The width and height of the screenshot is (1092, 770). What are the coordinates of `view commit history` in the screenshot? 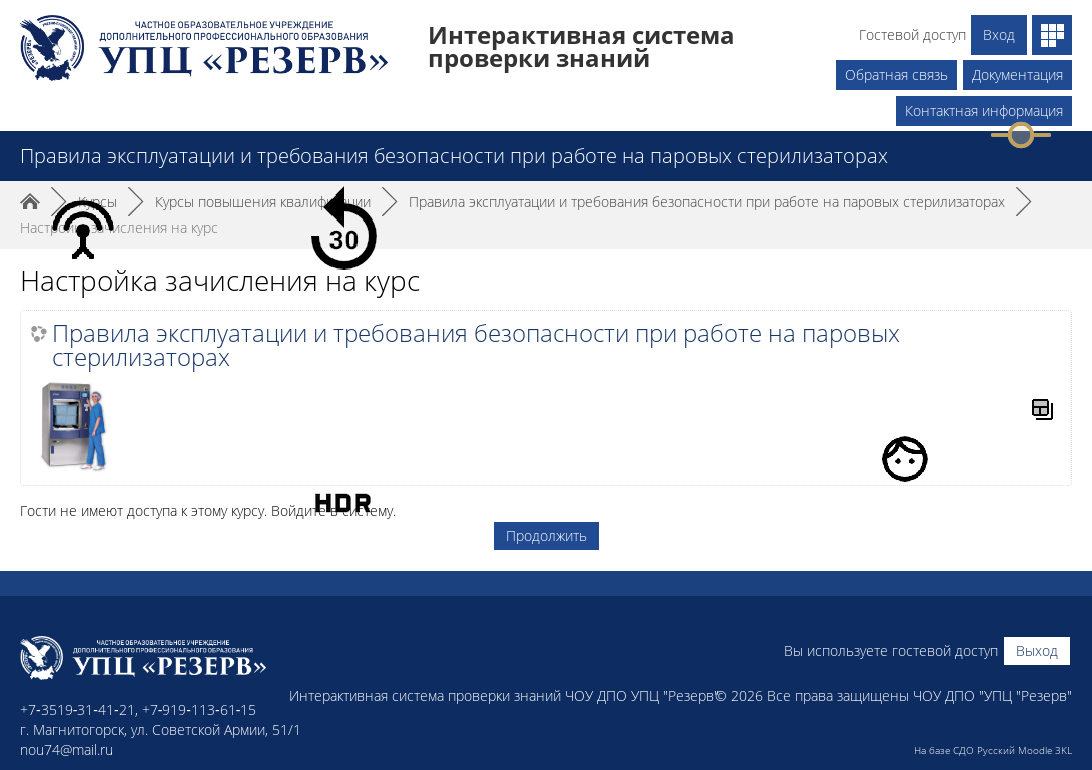 It's located at (1021, 135).